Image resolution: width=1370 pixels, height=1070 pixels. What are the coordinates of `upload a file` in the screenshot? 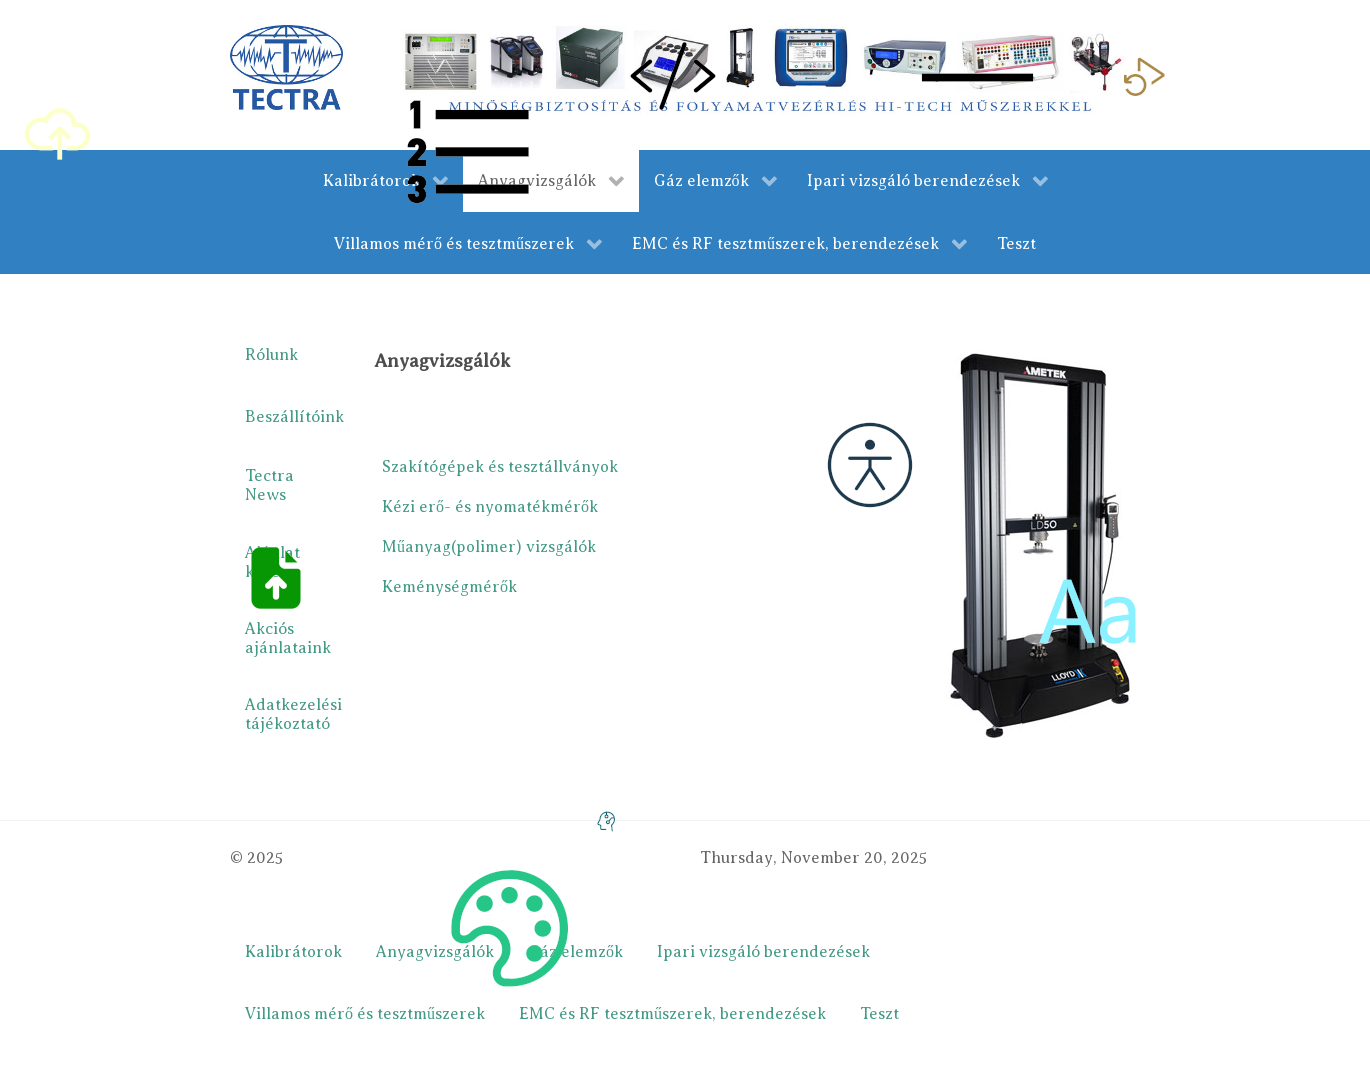 It's located at (276, 578).